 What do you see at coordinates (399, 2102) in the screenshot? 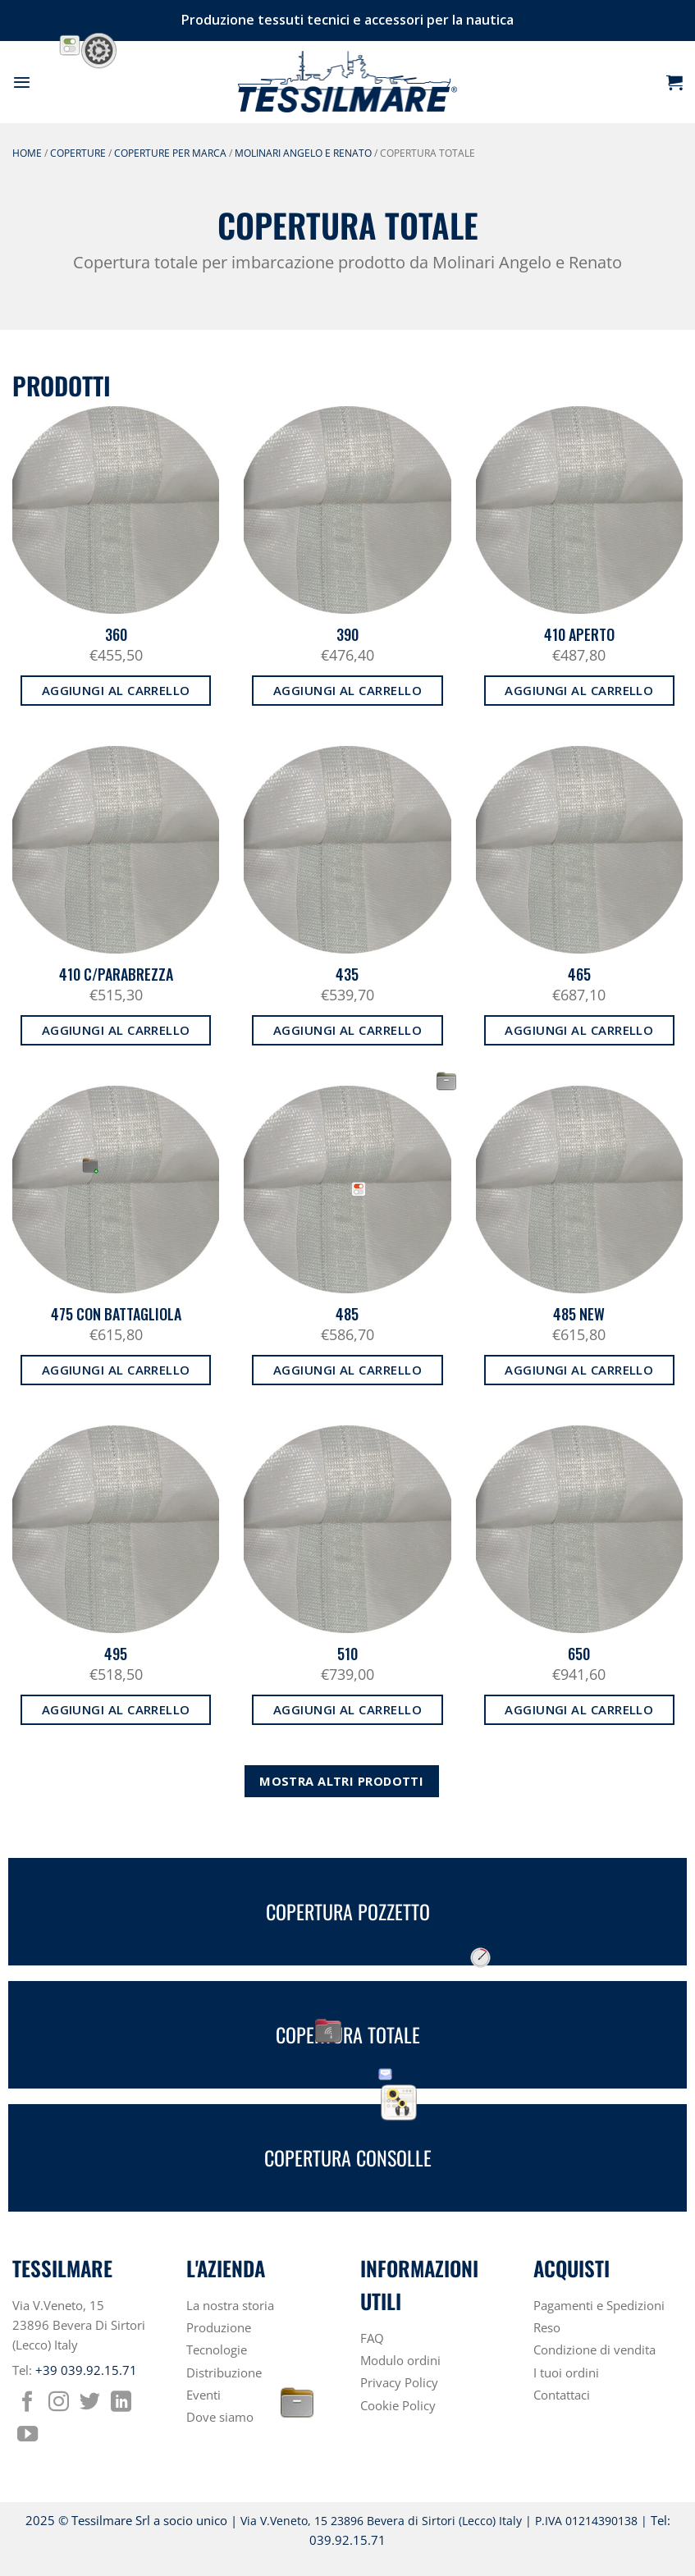
I see `open gnome builder development environment` at bounding box center [399, 2102].